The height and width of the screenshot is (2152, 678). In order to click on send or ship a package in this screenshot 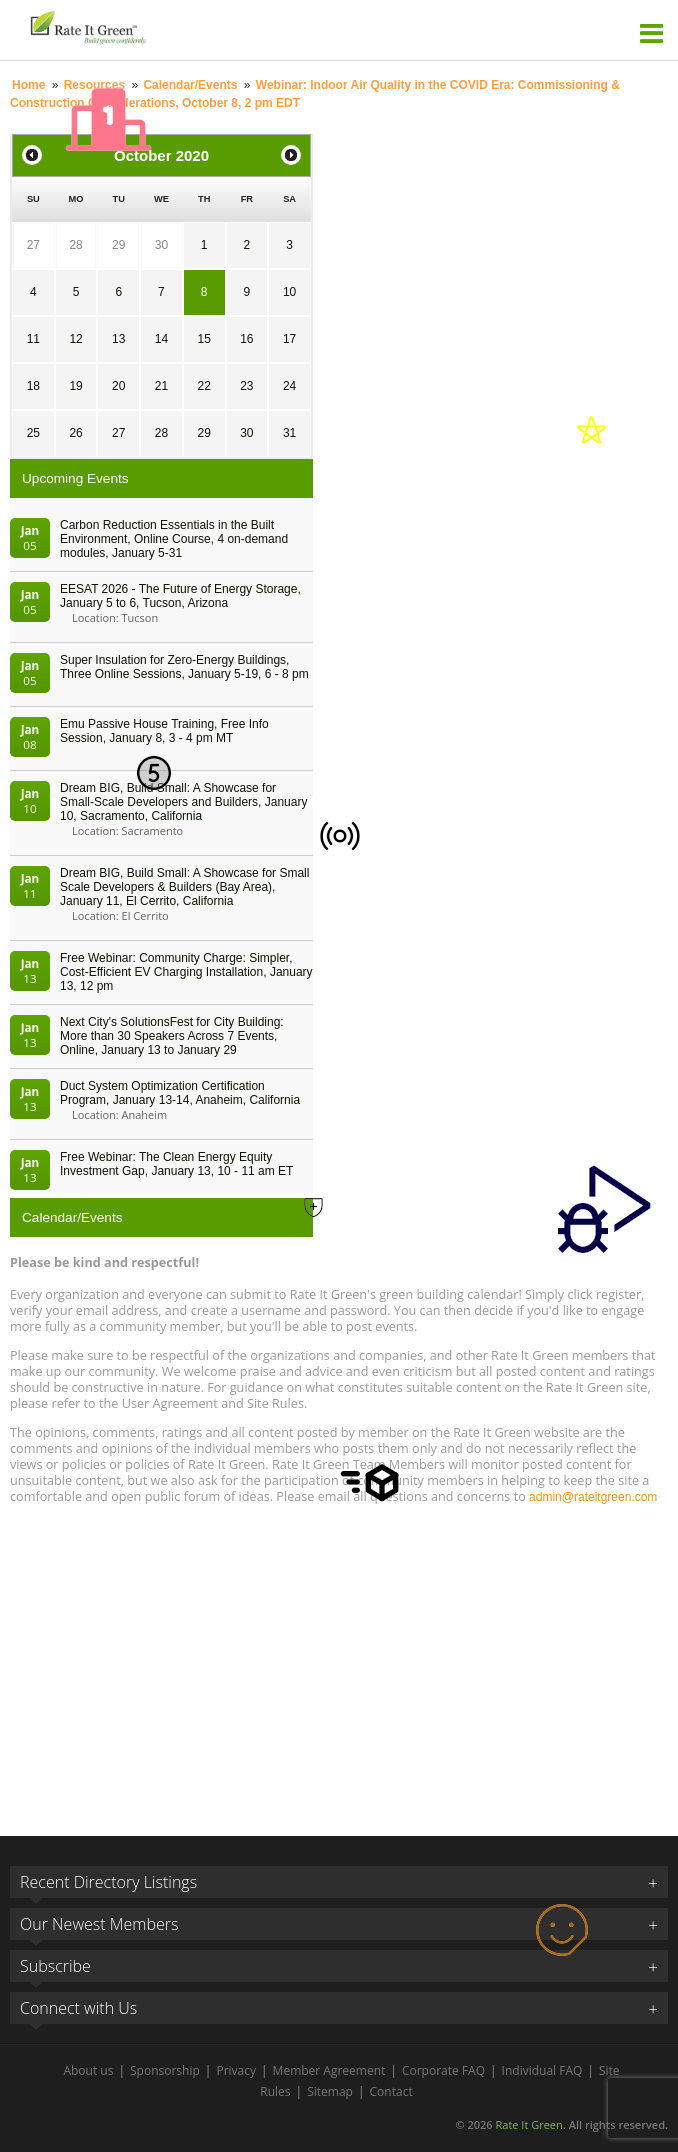, I will do `click(371, 1482)`.